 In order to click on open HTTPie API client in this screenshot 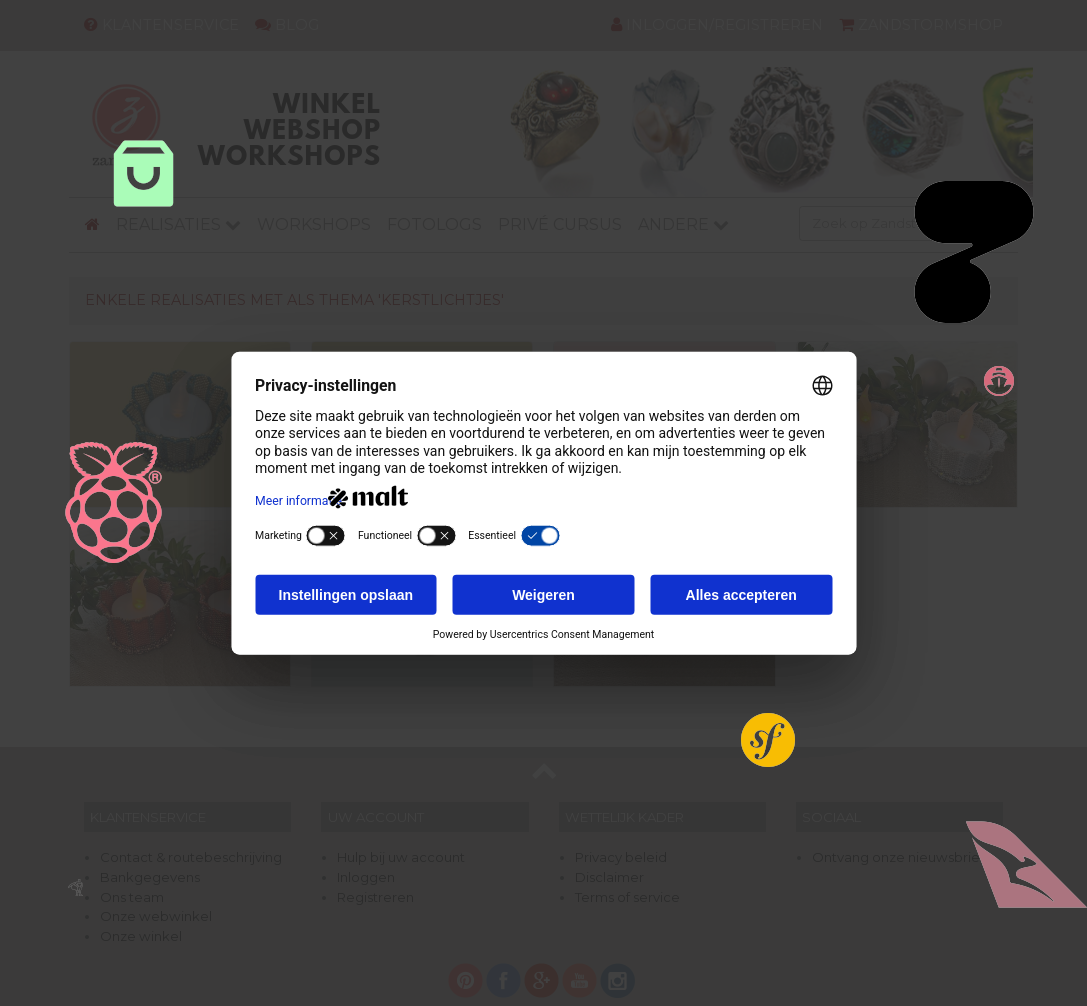, I will do `click(974, 252)`.